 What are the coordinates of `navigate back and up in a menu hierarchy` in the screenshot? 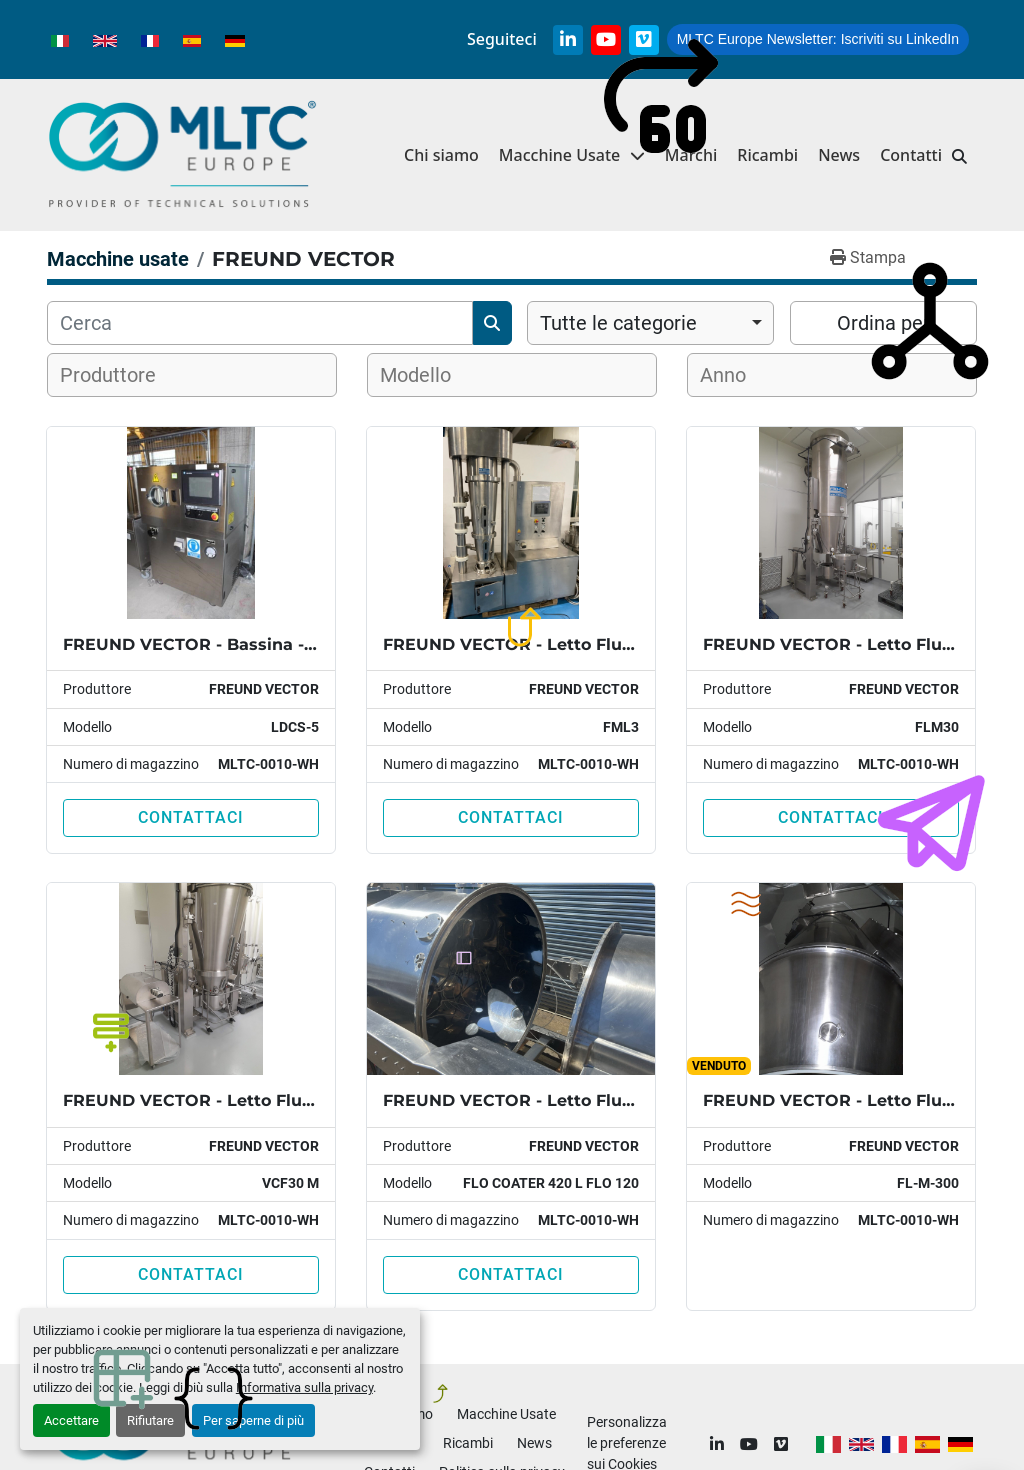 It's located at (440, 1393).